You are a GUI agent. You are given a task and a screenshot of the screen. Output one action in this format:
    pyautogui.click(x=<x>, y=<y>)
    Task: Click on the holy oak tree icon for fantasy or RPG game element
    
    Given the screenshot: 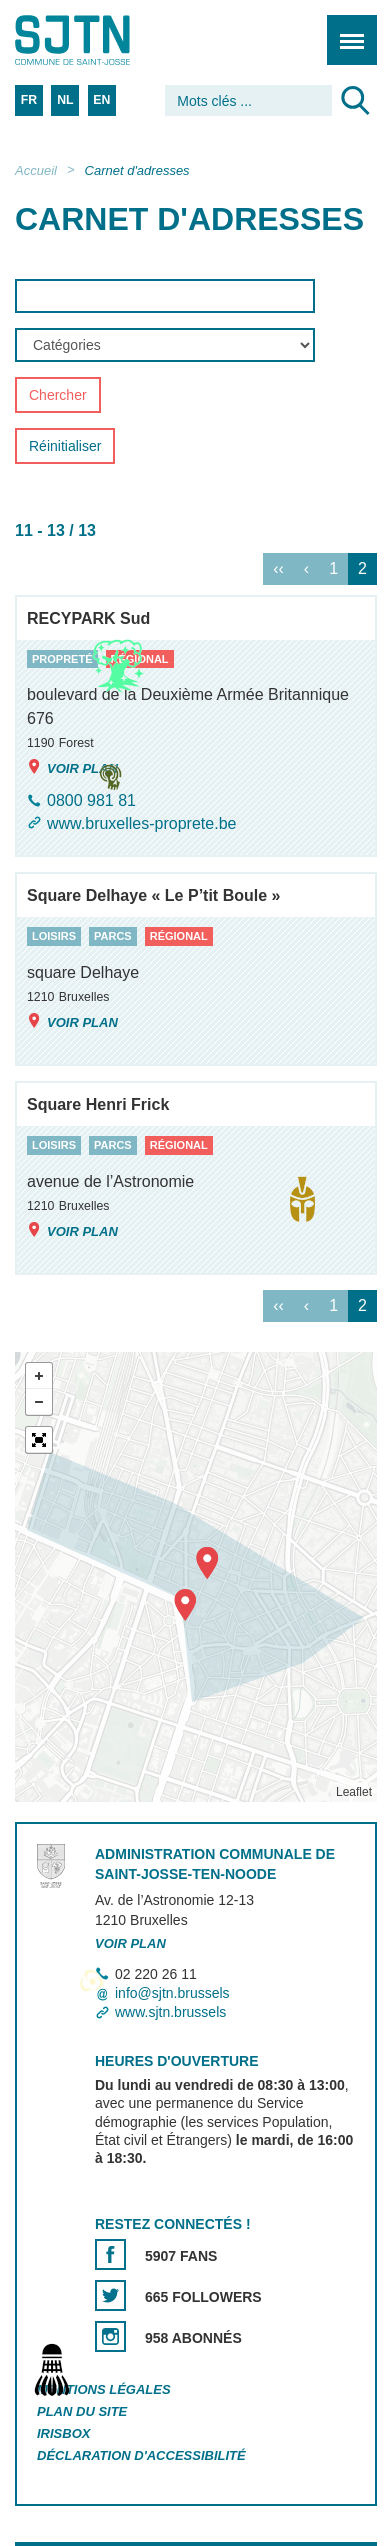 What is the action you would take?
    pyautogui.click(x=118, y=665)
    